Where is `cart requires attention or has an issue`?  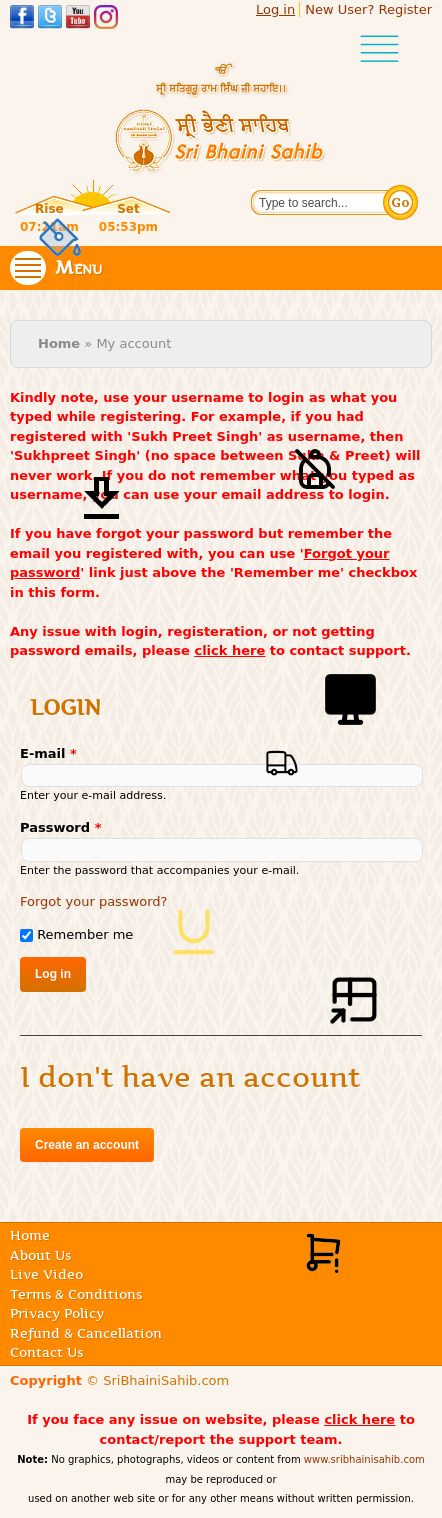
cart requires attention or has an issue is located at coordinates (323, 1252).